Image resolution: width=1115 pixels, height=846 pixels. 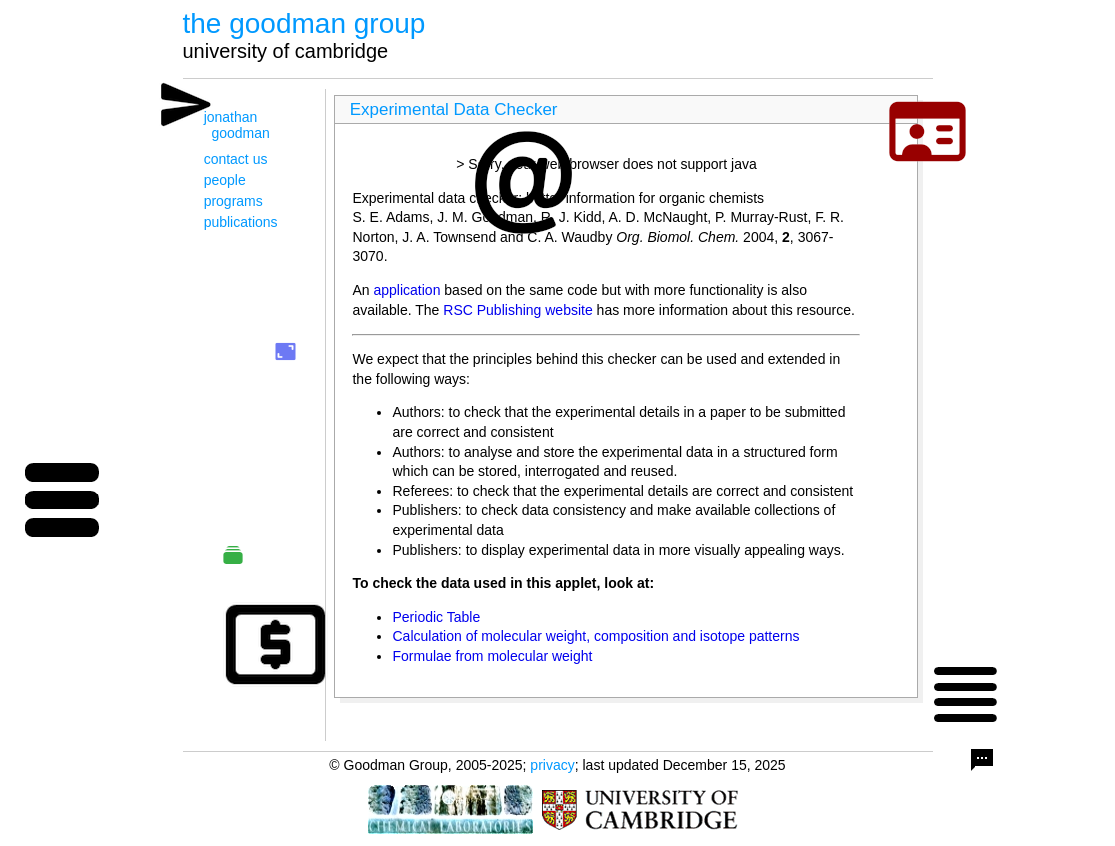 What do you see at coordinates (186, 104) in the screenshot?
I see `send a message or submit content` at bounding box center [186, 104].